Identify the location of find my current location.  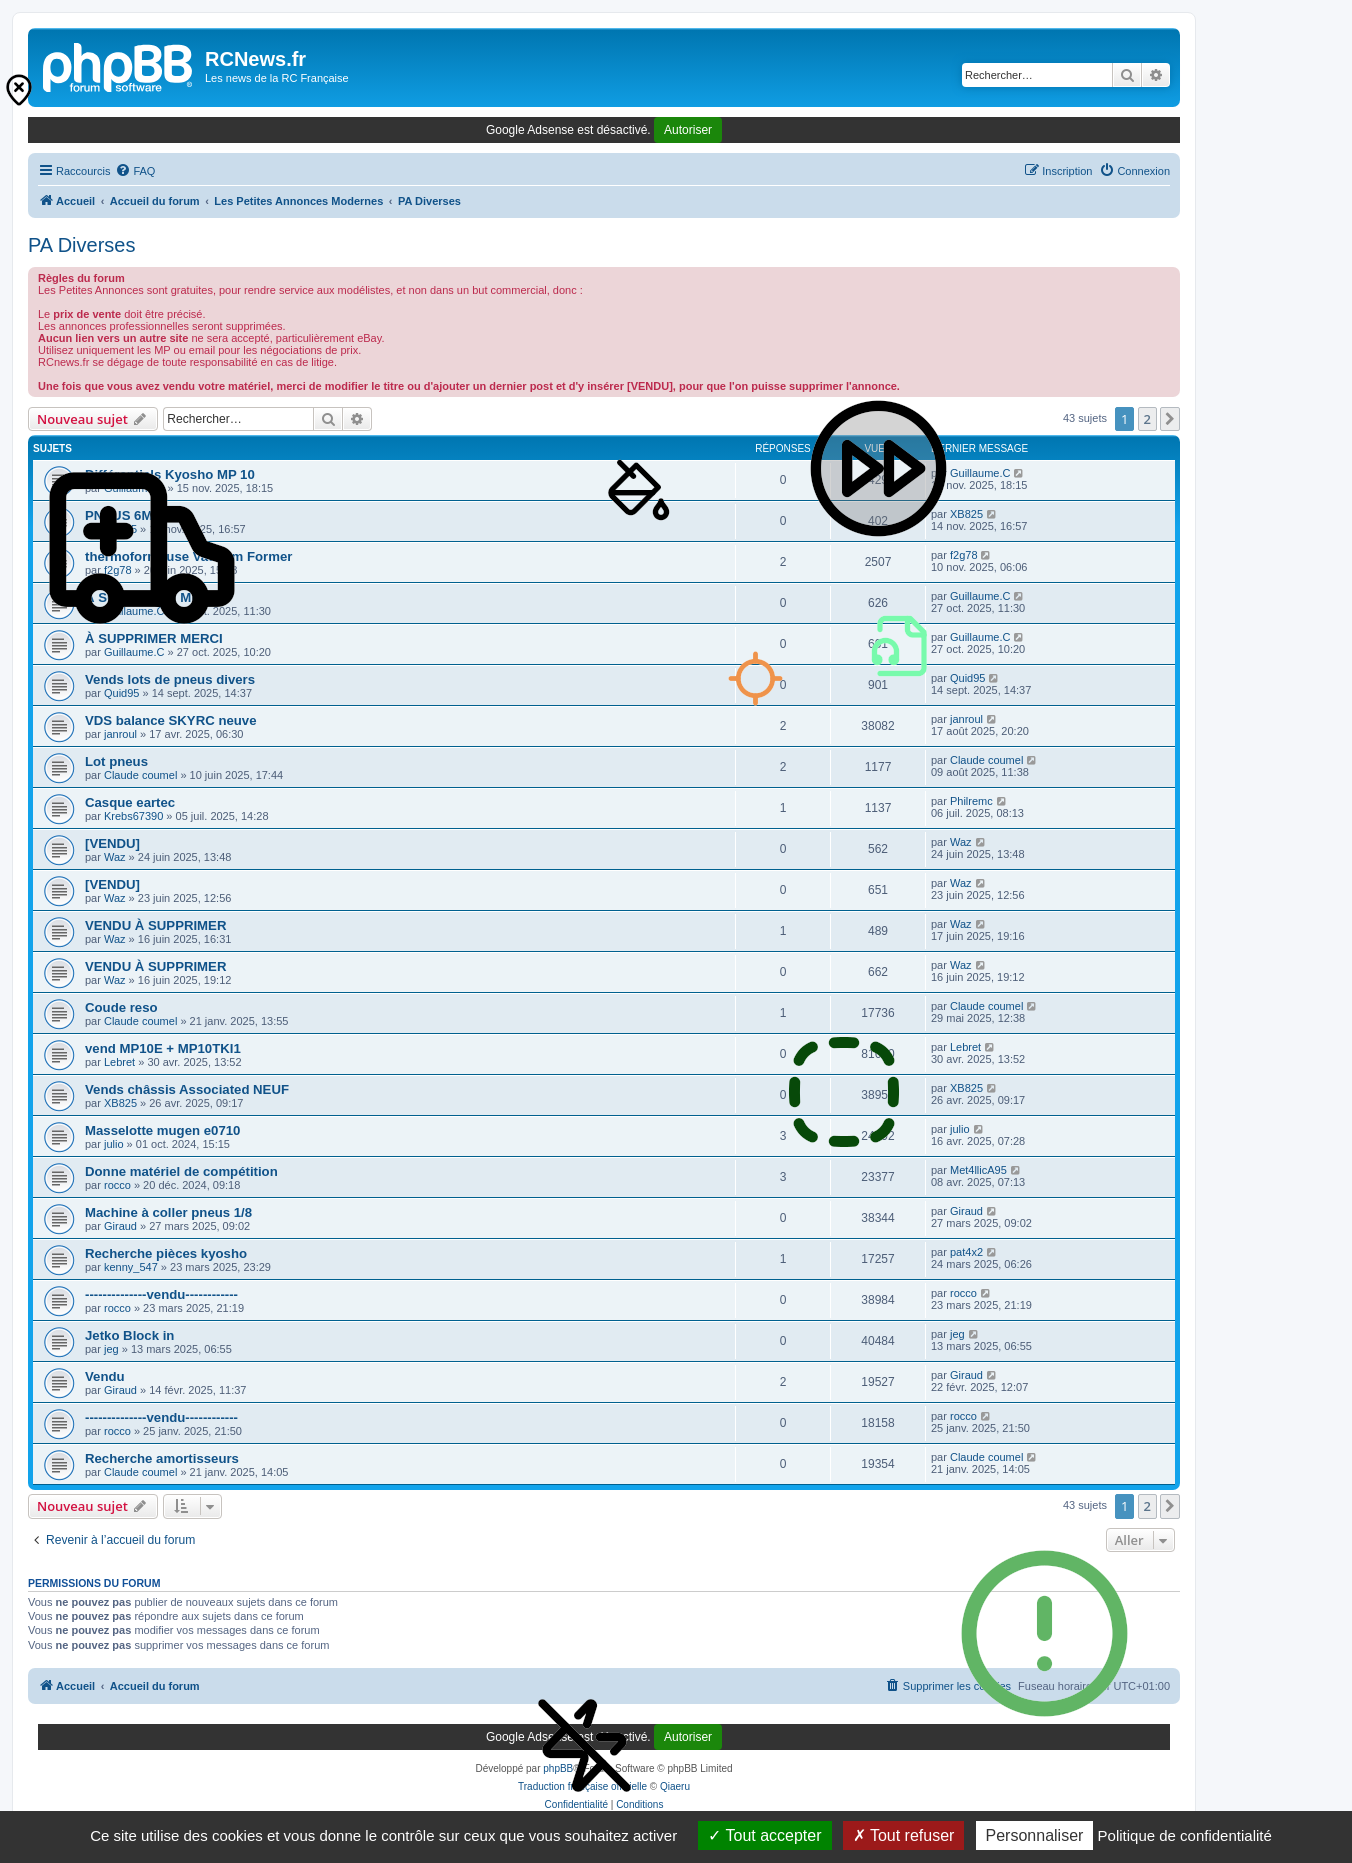
(755, 678).